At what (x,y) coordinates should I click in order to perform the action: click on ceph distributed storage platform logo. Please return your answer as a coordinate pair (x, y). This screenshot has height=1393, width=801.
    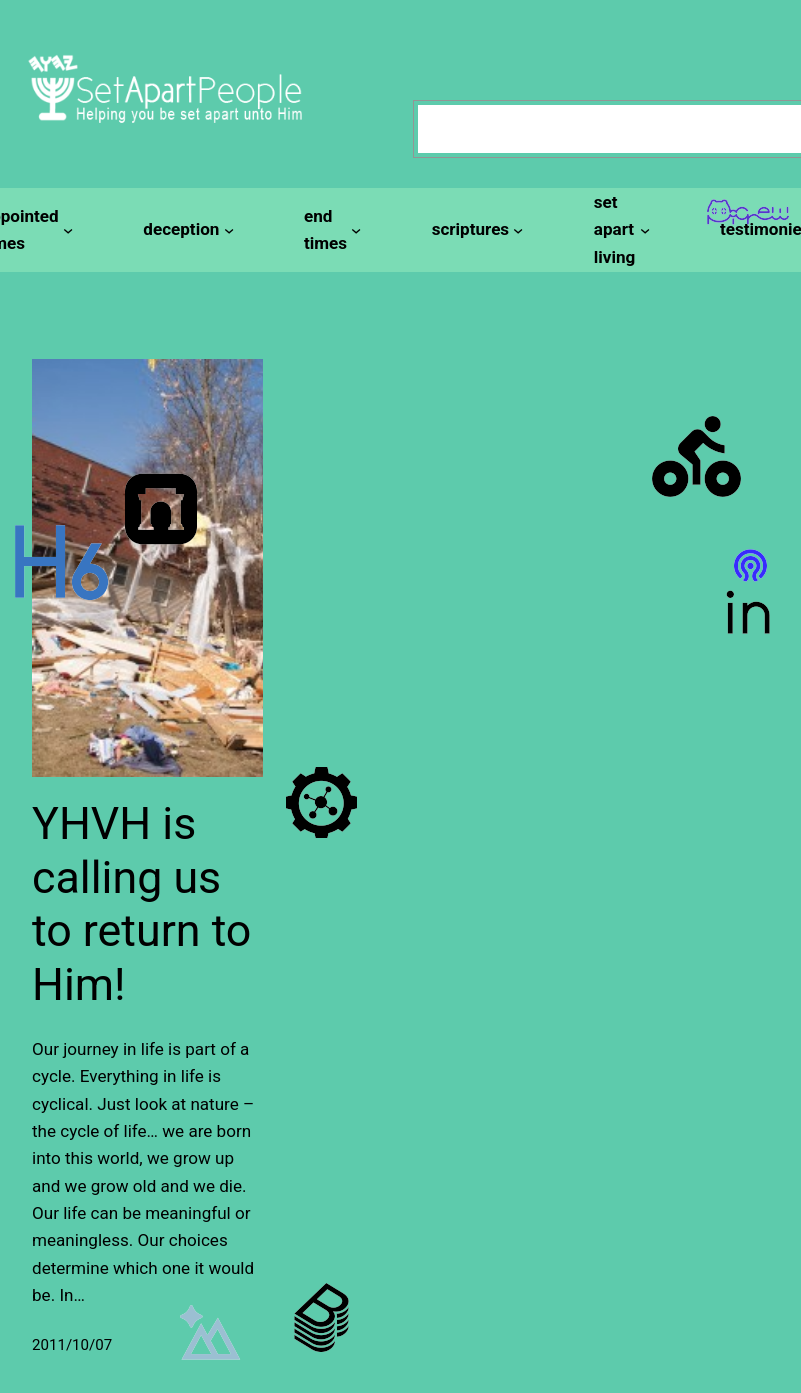
    Looking at the image, I should click on (750, 565).